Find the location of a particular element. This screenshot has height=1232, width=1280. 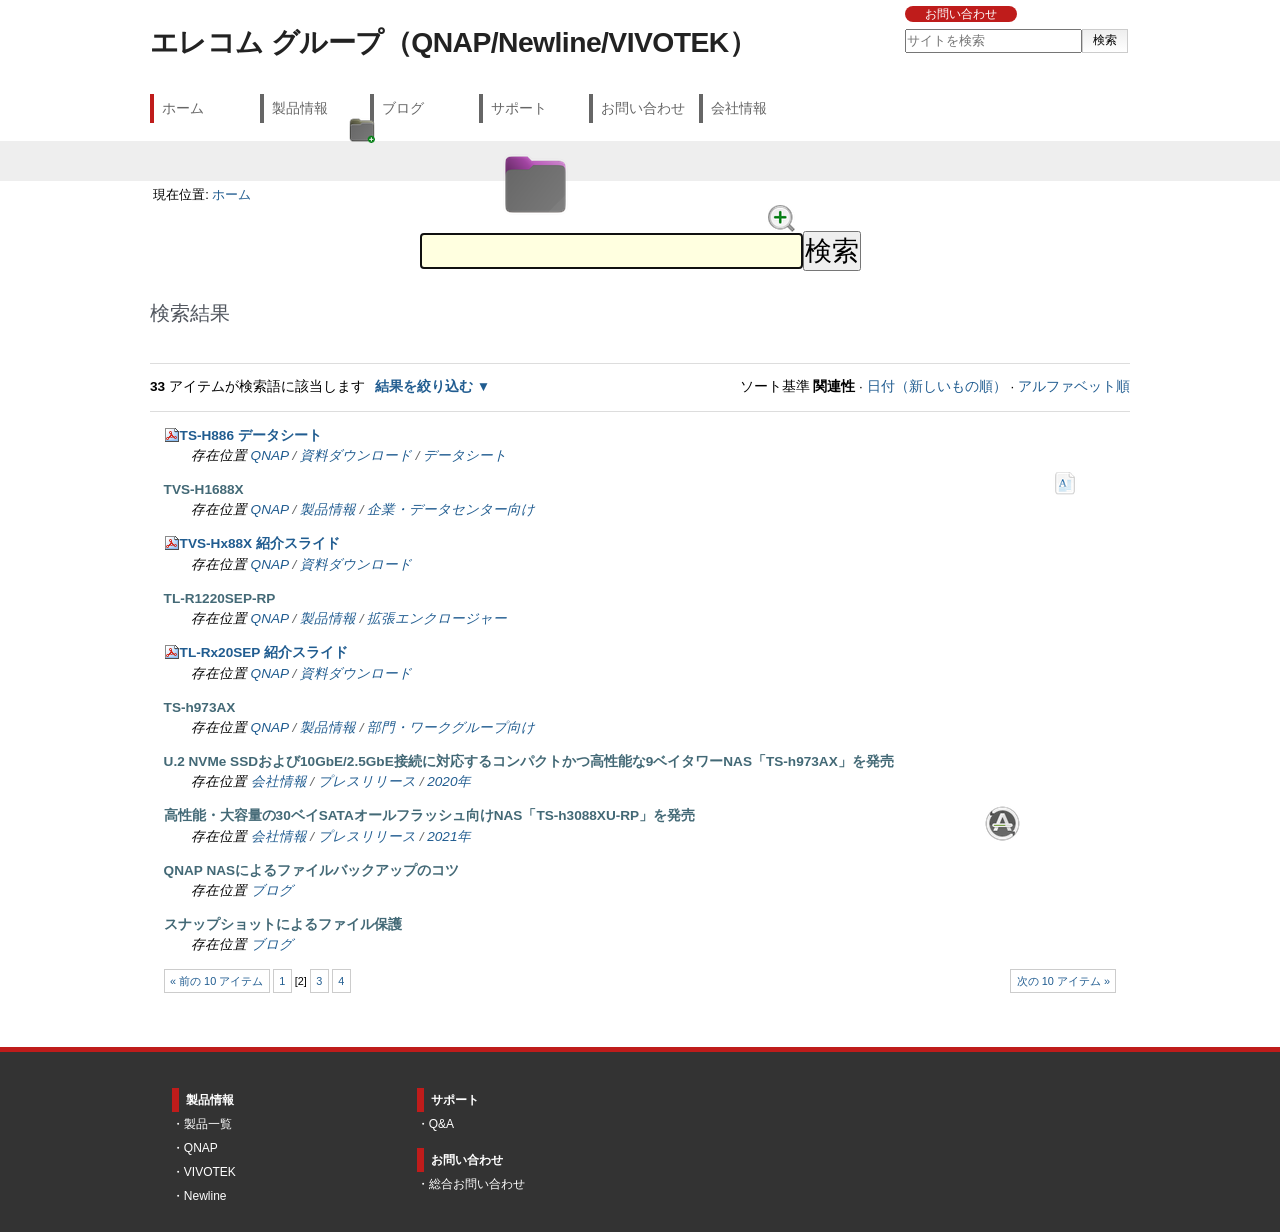

open a text document is located at coordinates (1065, 483).